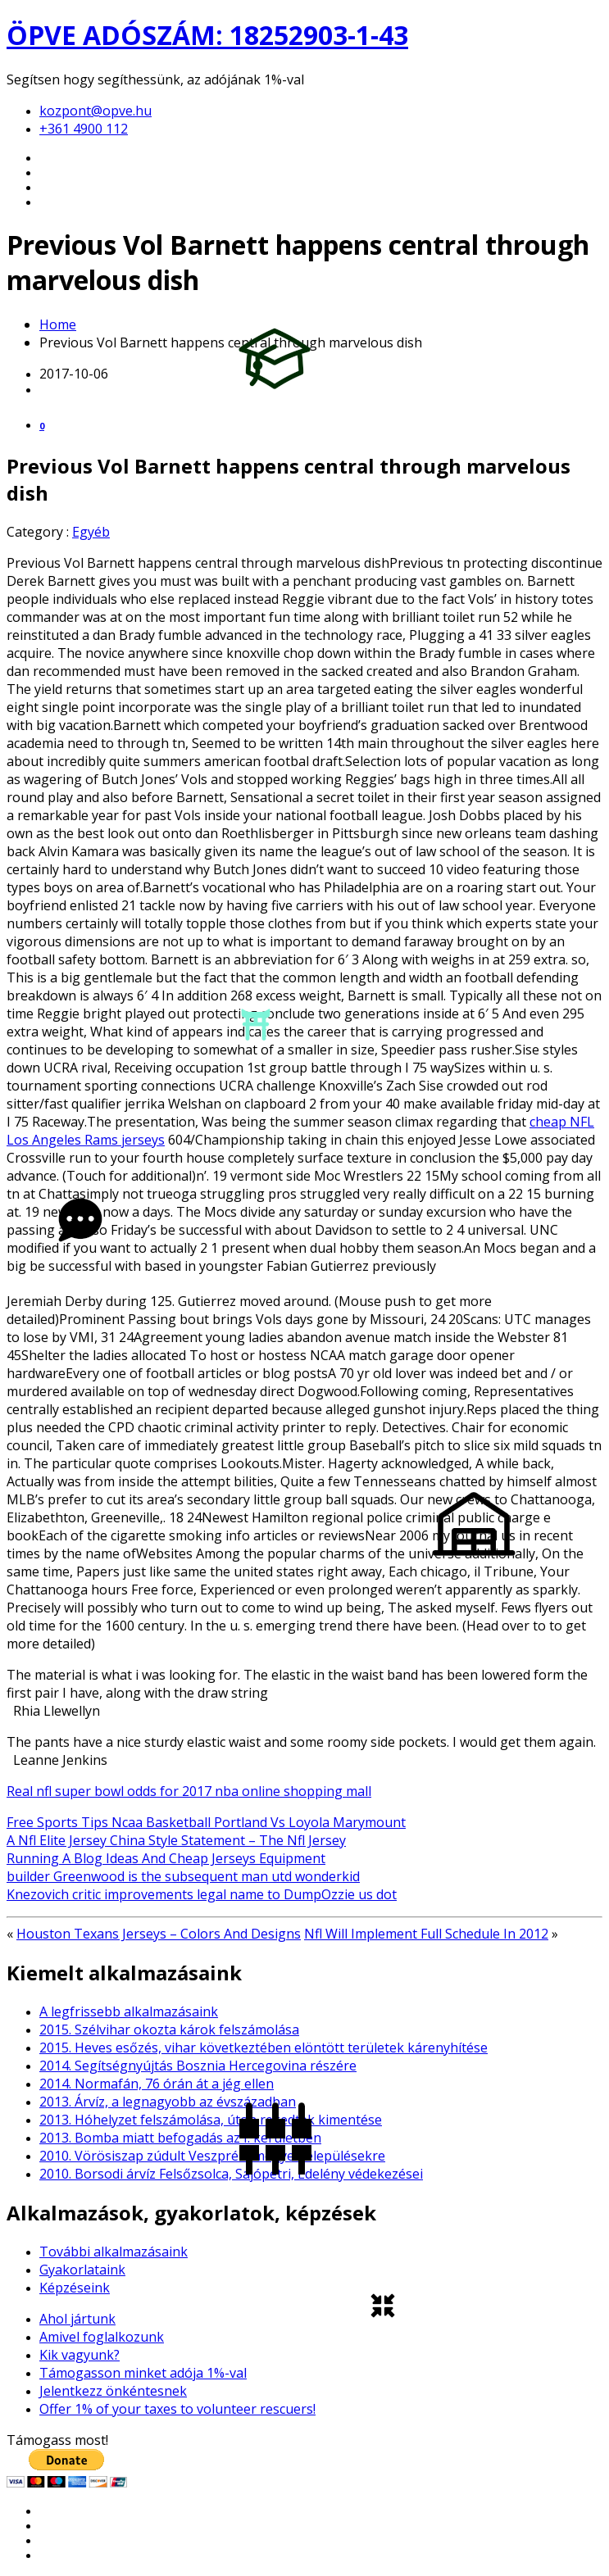  Describe the element at coordinates (275, 358) in the screenshot. I see `access education or learning features` at that location.